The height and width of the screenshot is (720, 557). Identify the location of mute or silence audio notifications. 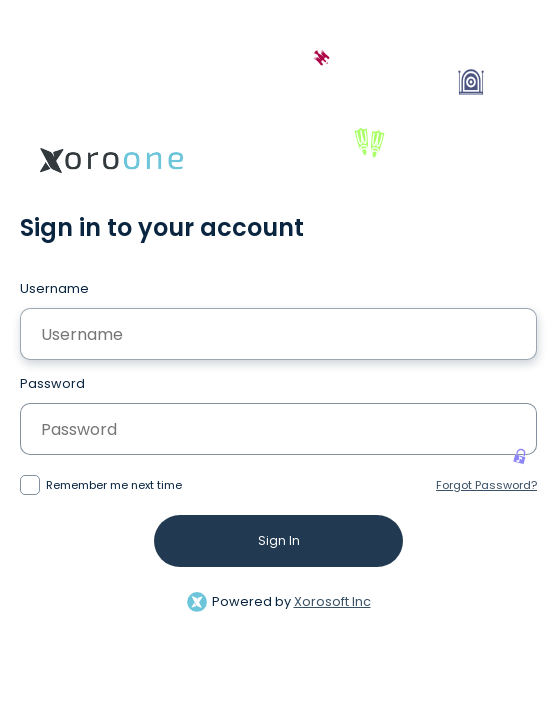
(519, 456).